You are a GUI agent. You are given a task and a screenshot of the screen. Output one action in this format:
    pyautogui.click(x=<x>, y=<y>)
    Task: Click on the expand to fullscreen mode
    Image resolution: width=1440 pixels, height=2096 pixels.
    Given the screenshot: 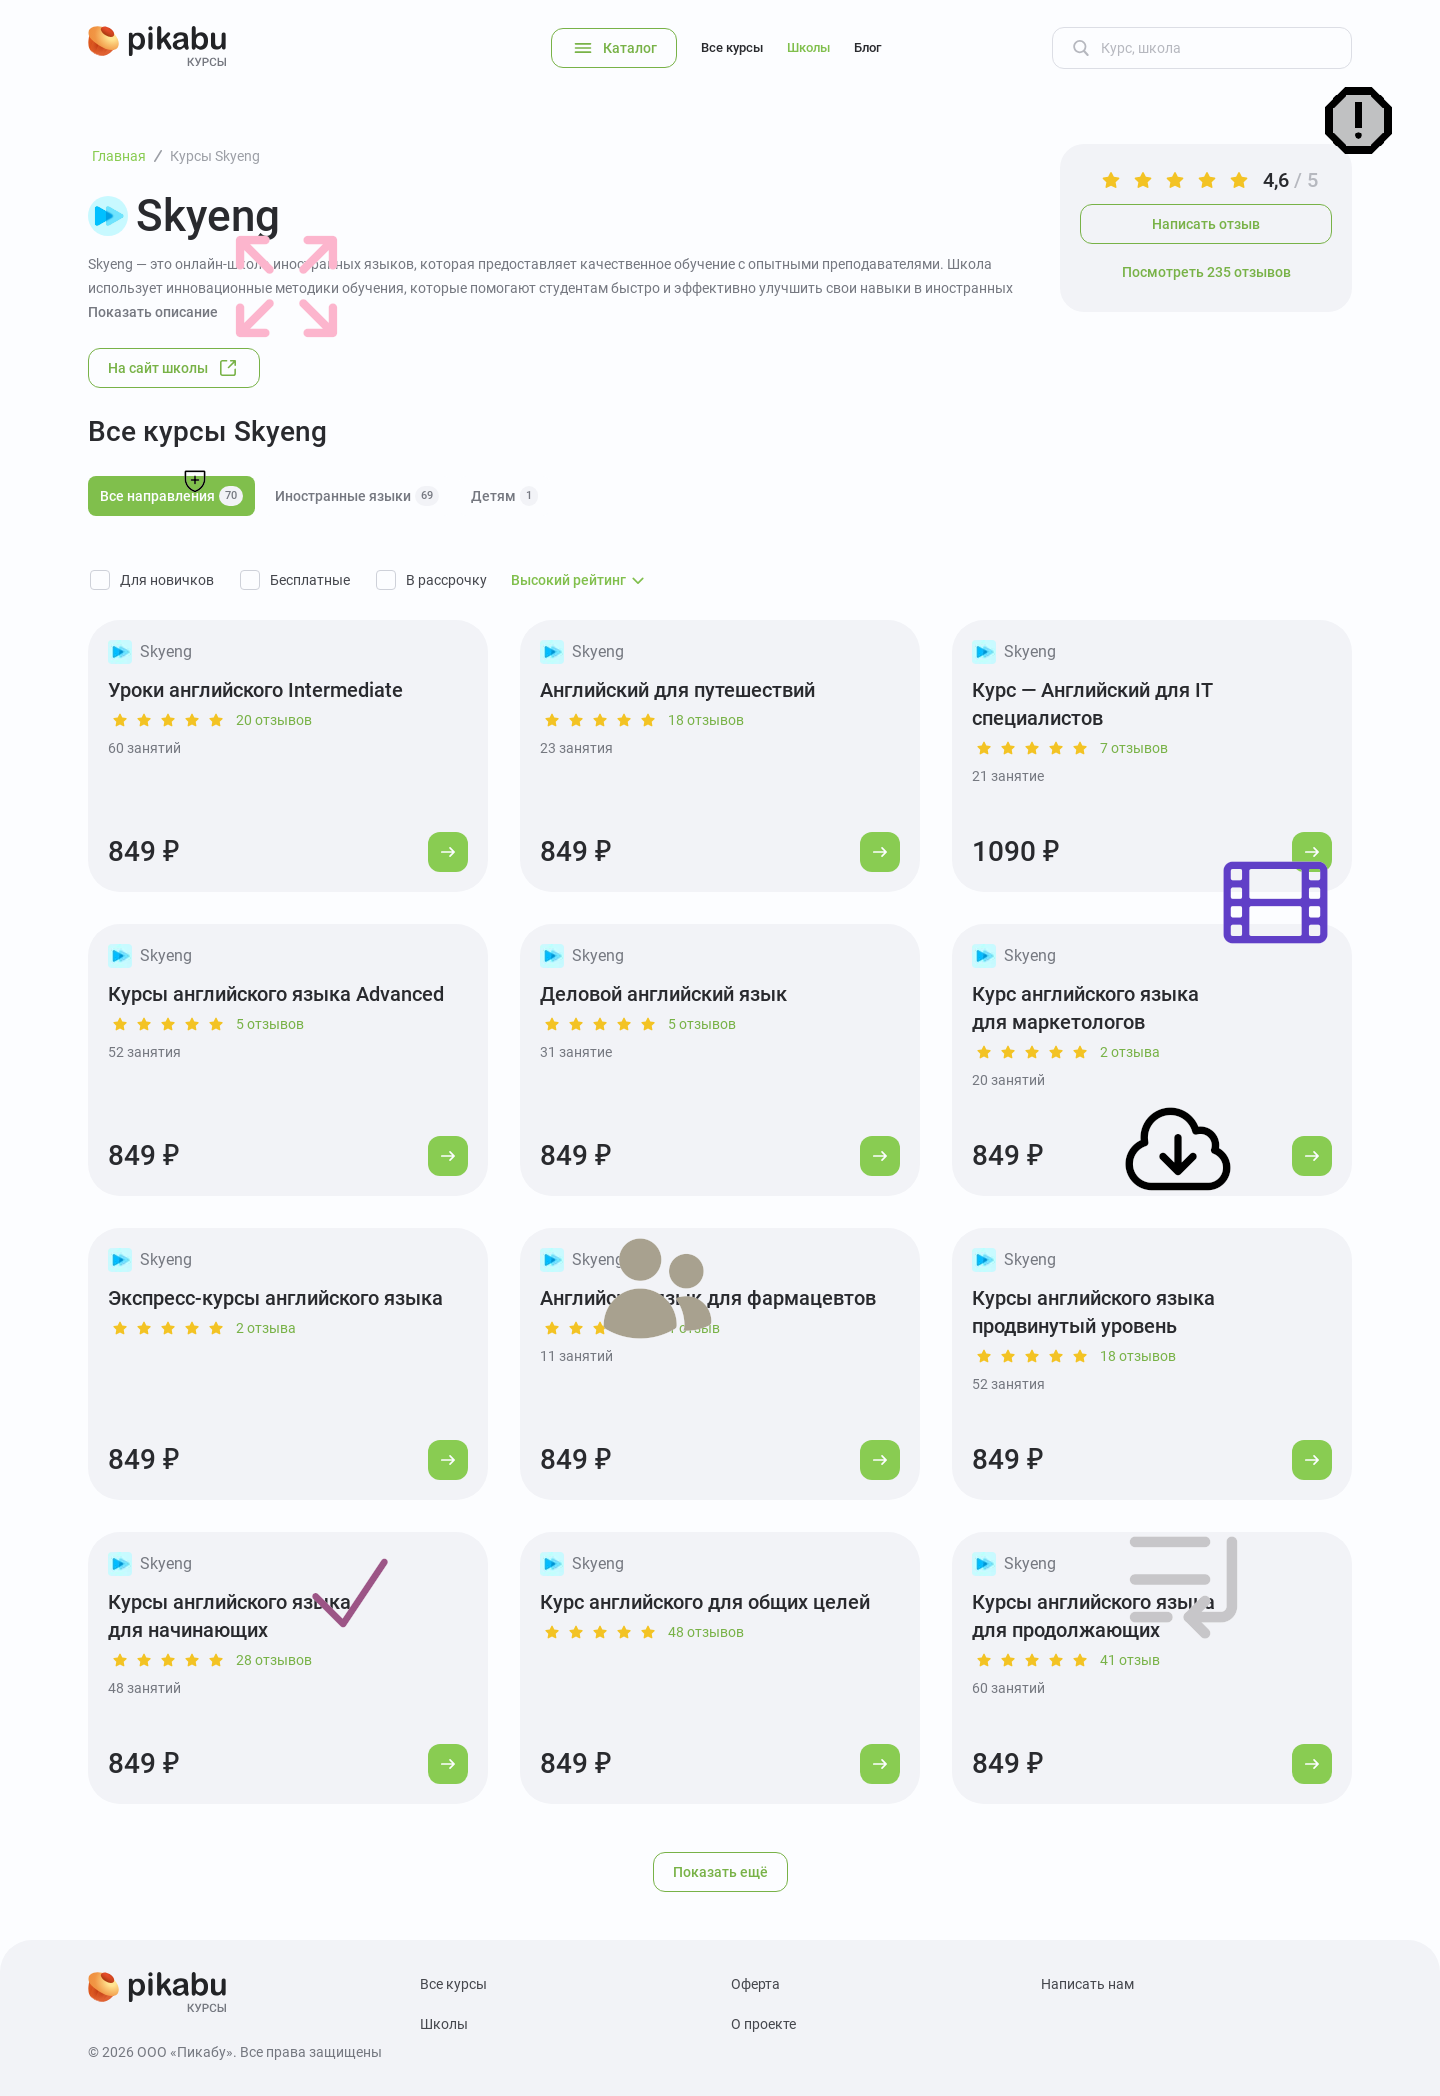 What is the action you would take?
    pyautogui.click(x=286, y=286)
    